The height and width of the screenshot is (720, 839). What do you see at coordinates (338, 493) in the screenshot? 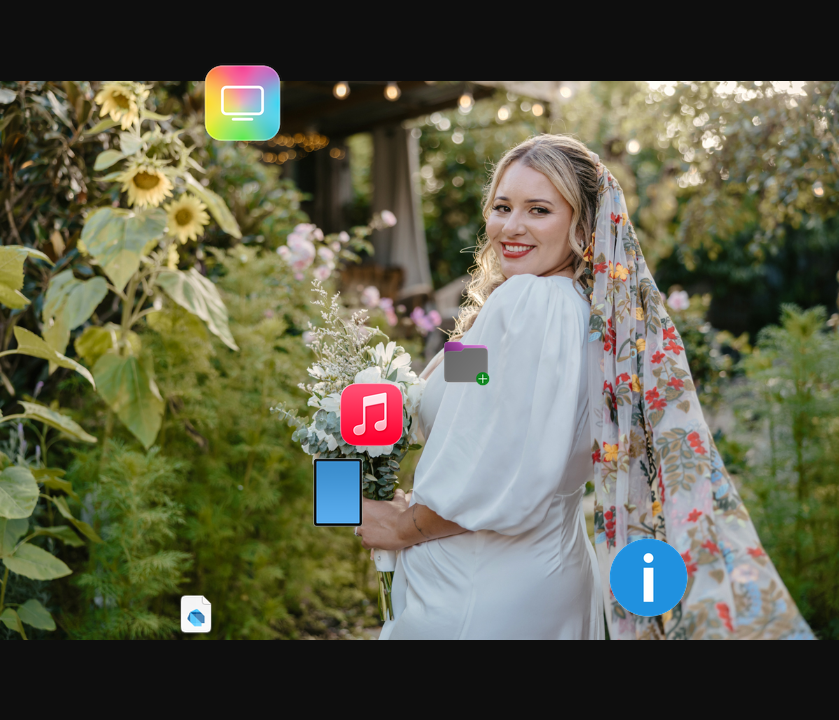
I see `iPad Air device icon` at bounding box center [338, 493].